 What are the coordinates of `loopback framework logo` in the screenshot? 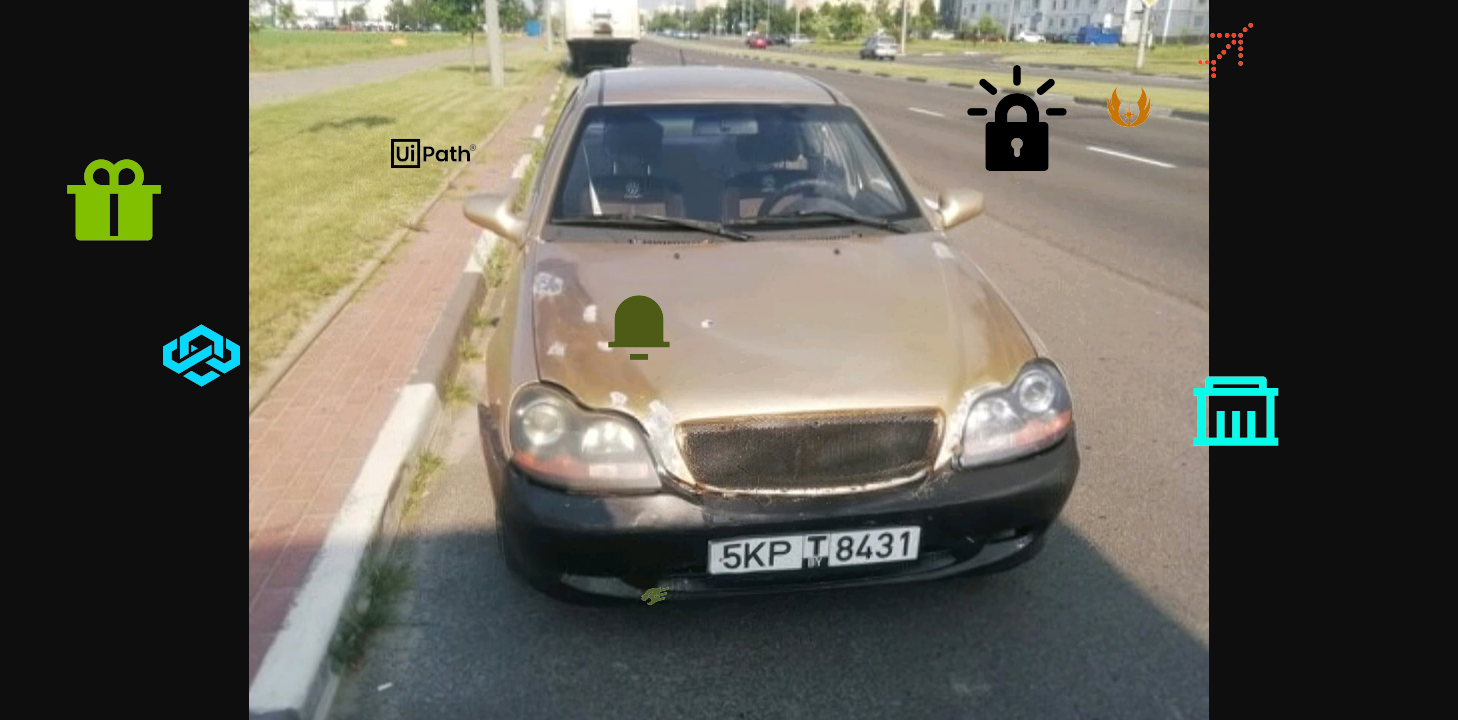 It's located at (201, 355).